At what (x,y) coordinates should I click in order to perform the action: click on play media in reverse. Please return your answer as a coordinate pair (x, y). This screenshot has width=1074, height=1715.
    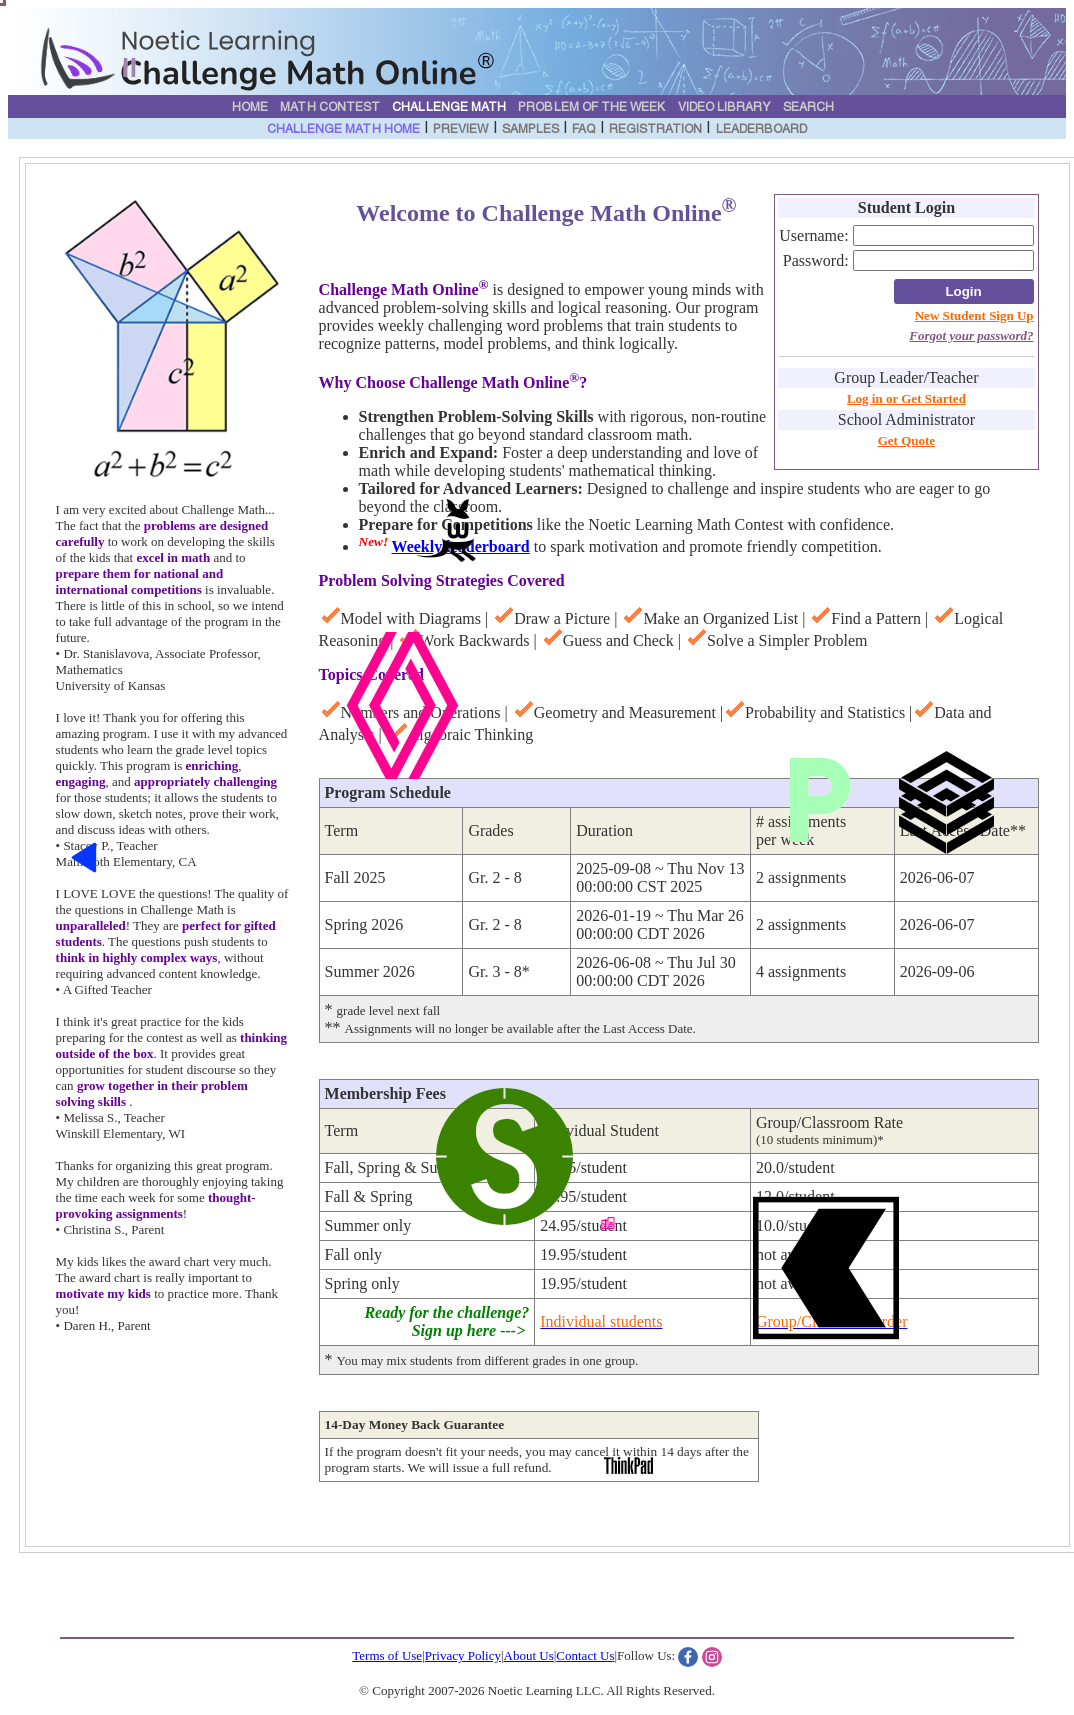
    Looking at the image, I should click on (86, 857).